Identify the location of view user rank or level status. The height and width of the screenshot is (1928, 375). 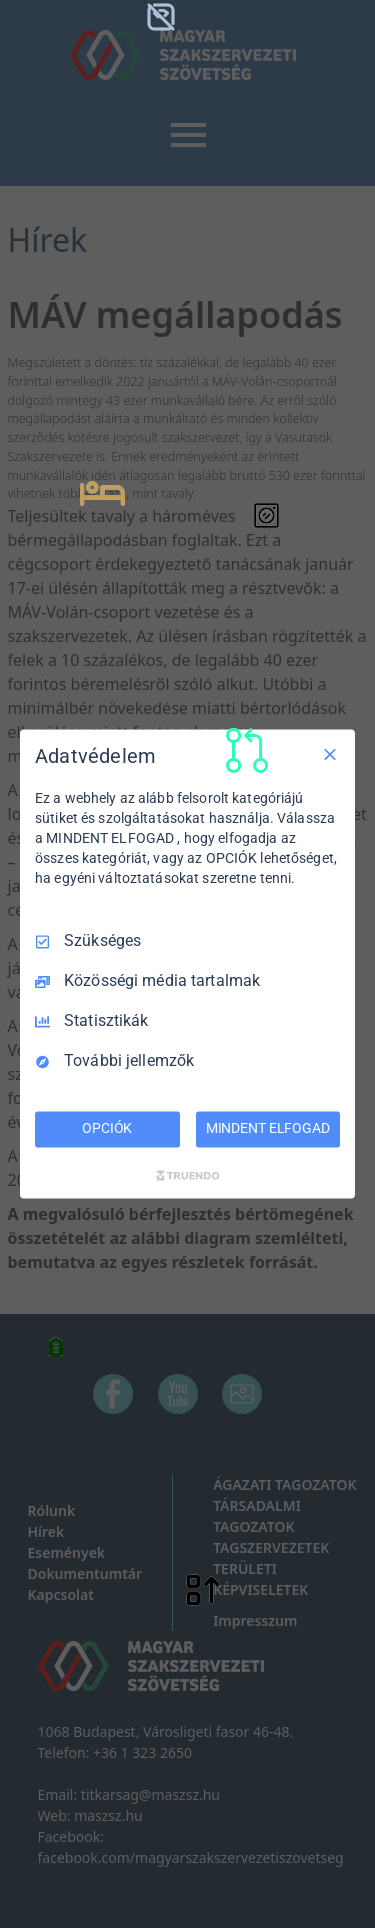
(56, 1347).